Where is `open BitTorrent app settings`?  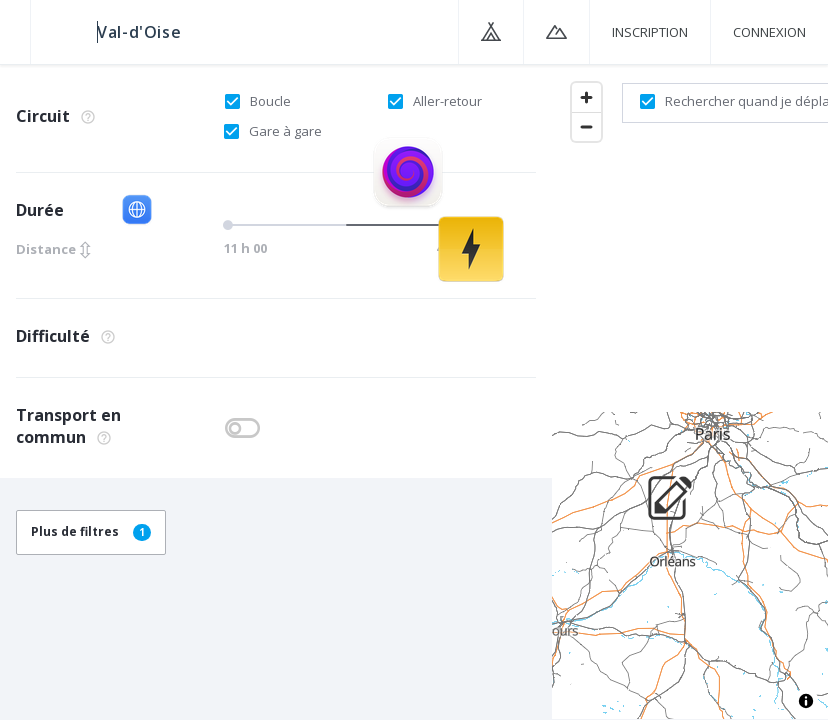
open BitTorrent app settings is located at coordinates (137, 210).